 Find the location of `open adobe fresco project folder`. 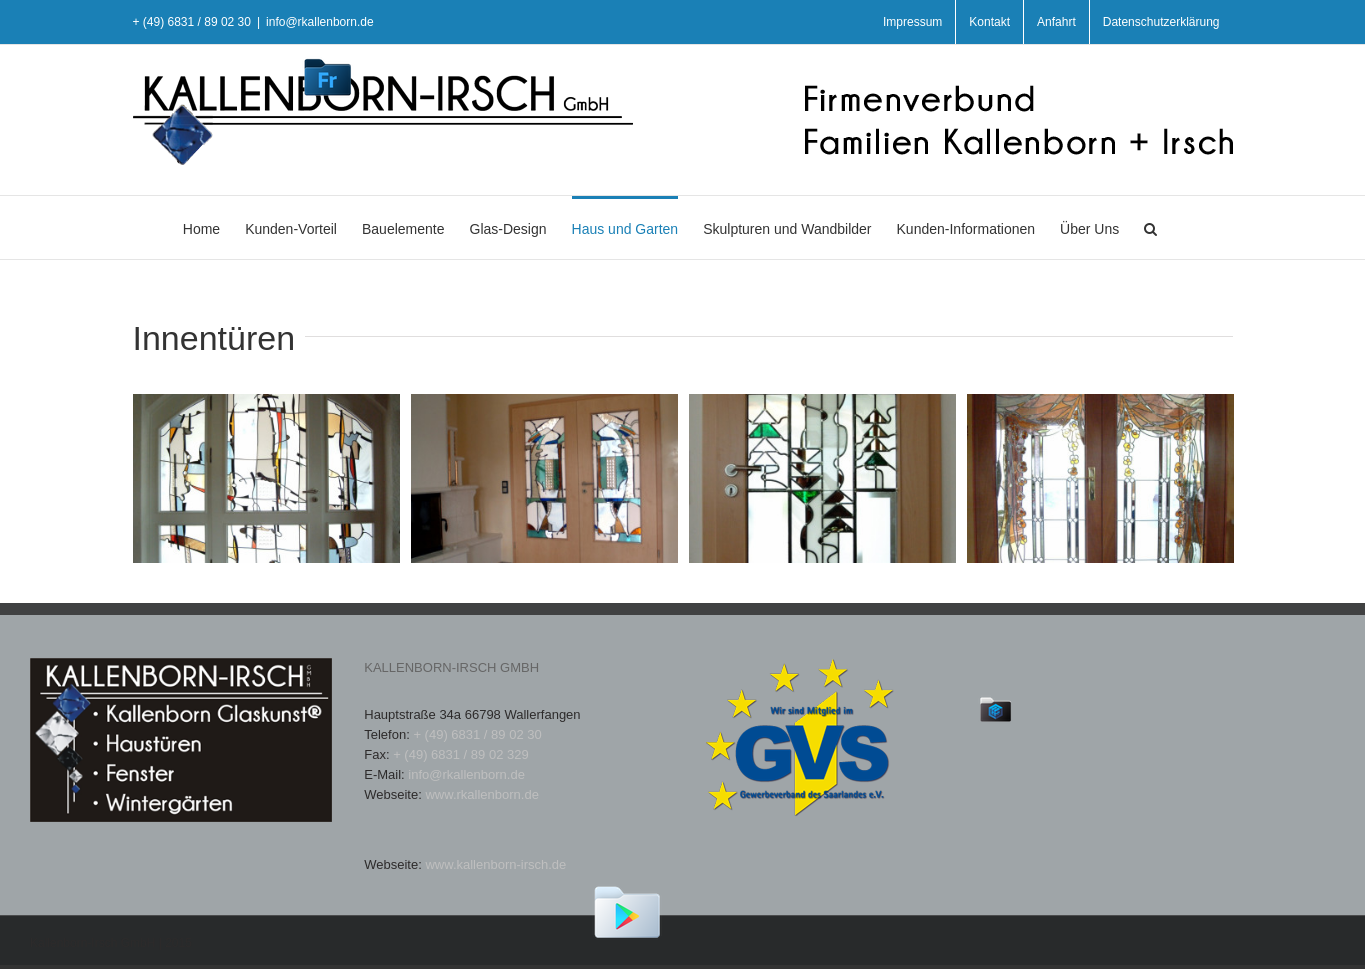

open adobe fresco project folder is located at coordinates (327, 78).